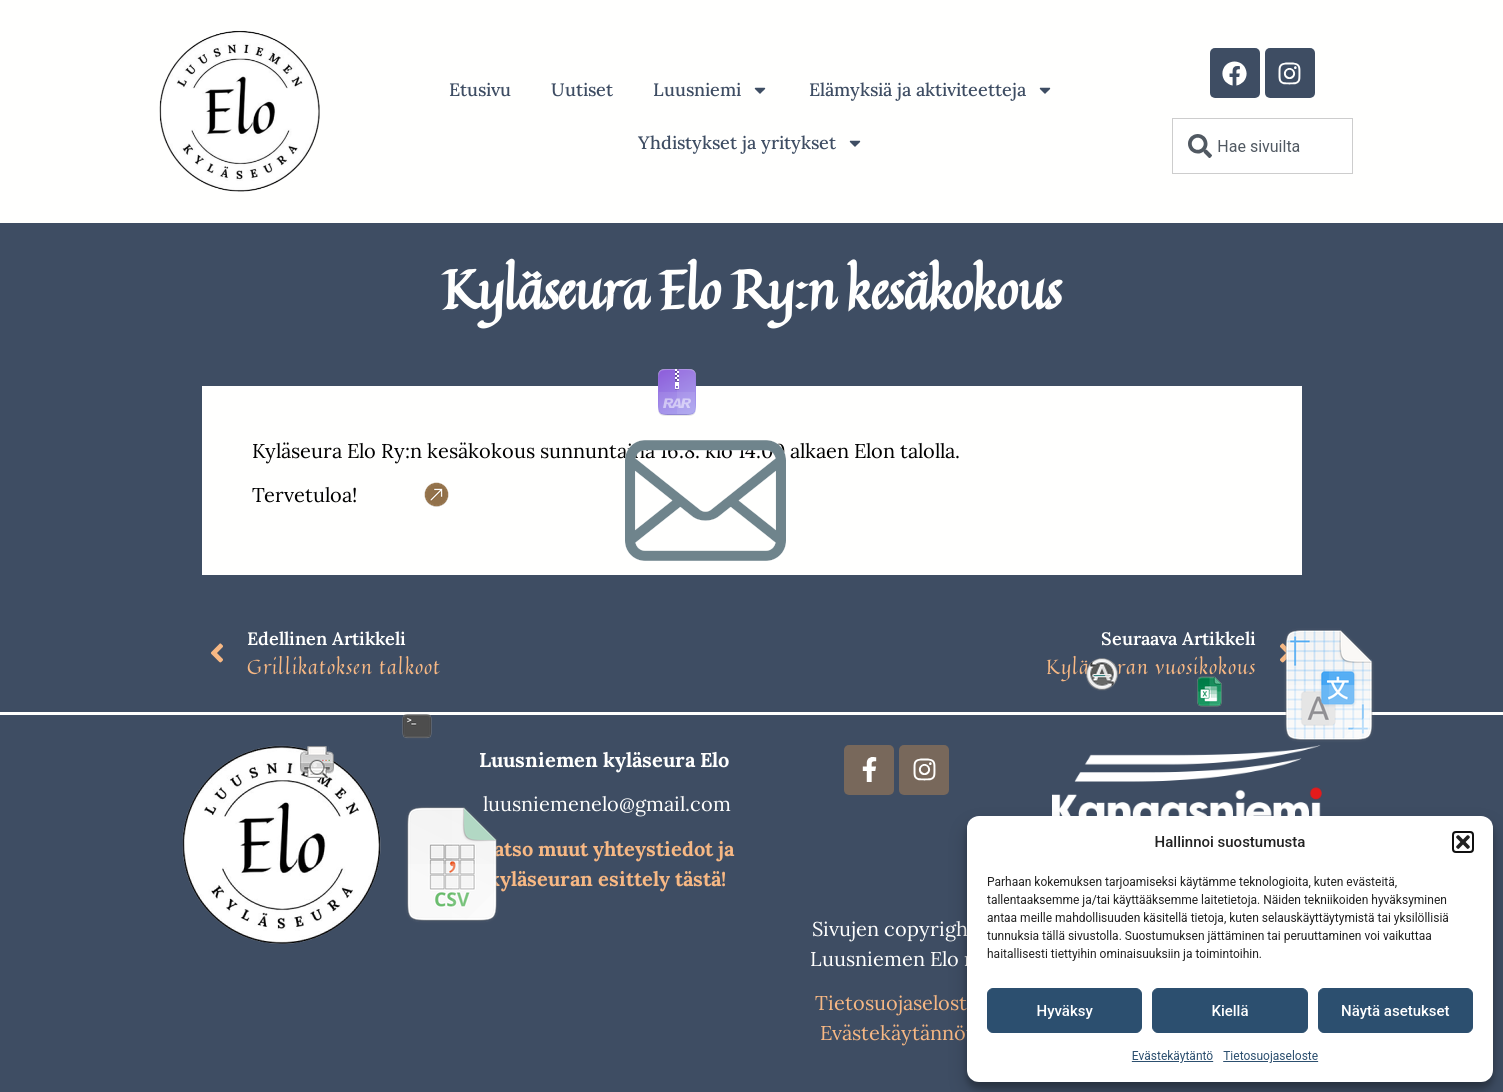 The width and height of the screenshot is (1503, 1092). What do you see at coordinates (436, 494) in the screenshot?
I see `indicates a symbolic link or shortcut to another file` at bounding box center [436, 494].